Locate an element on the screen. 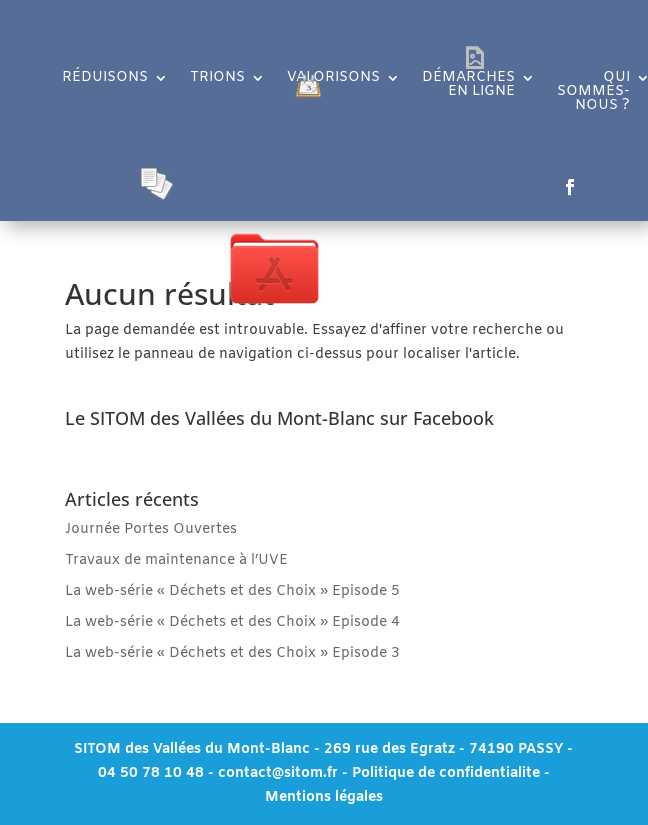 This screenshot has width=648, height=825. open templates folder is located at coordinates (274, 268).